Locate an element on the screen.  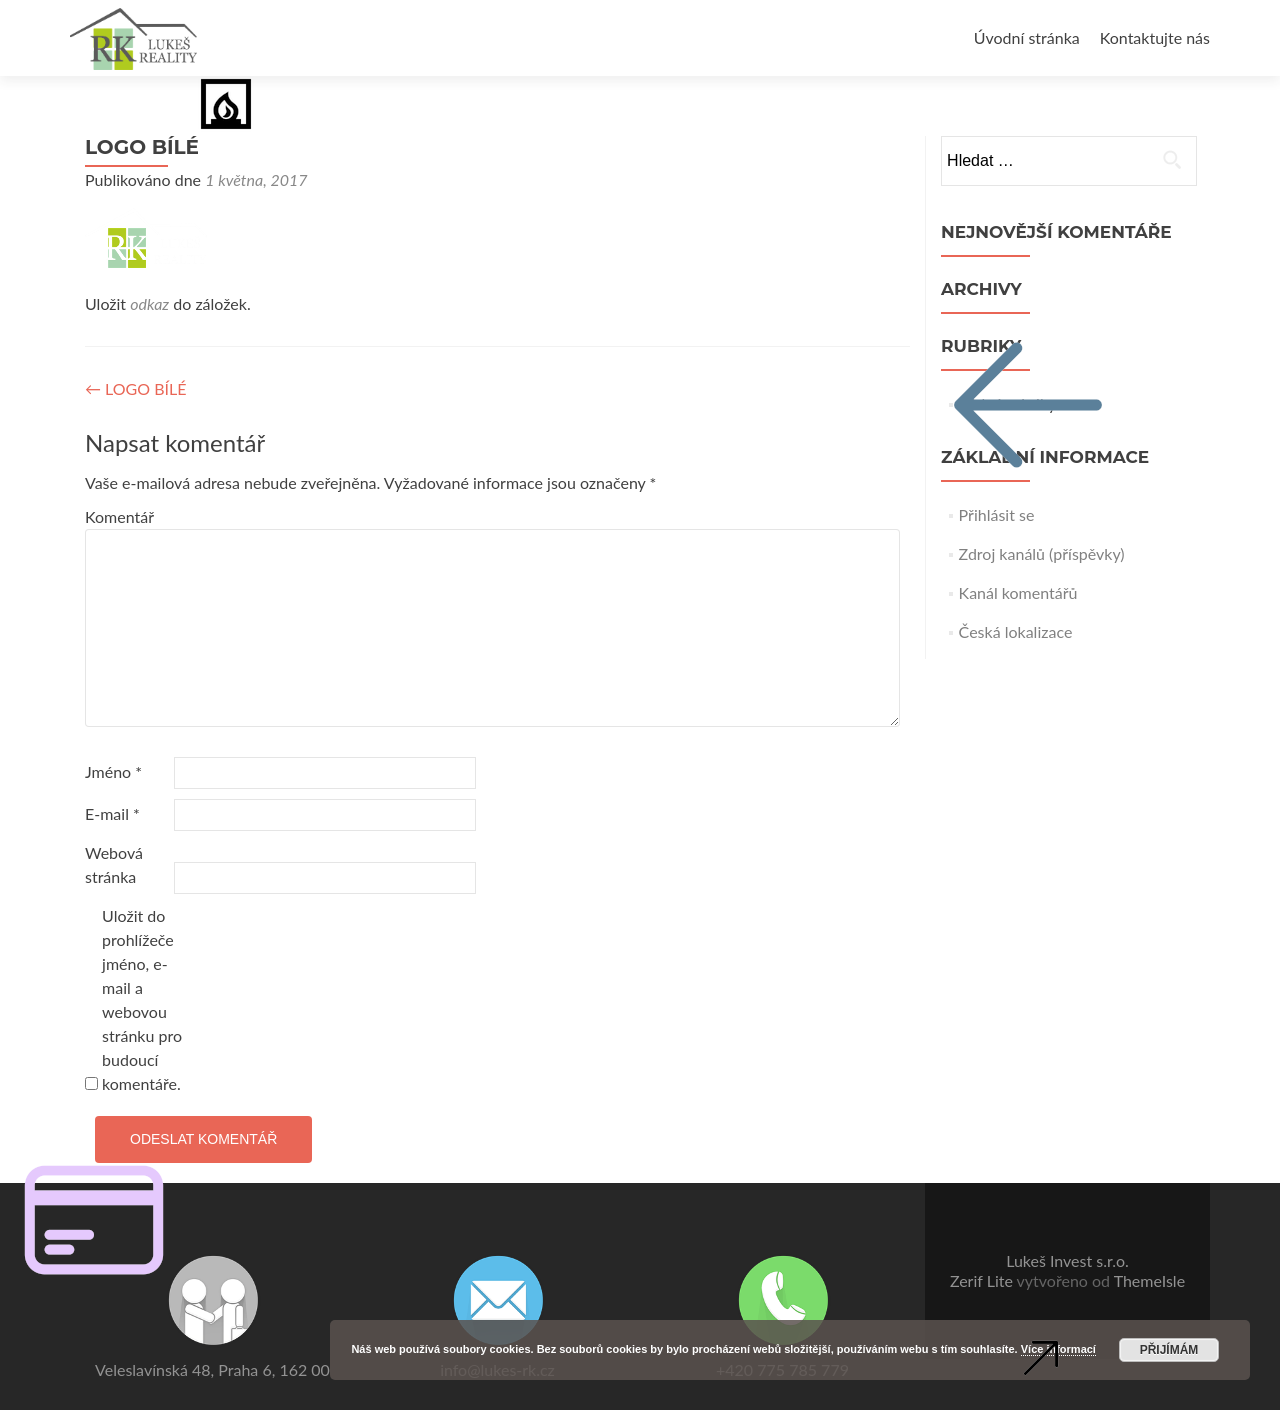
access fireplace or heating controls is located at coordinates (226, 104).